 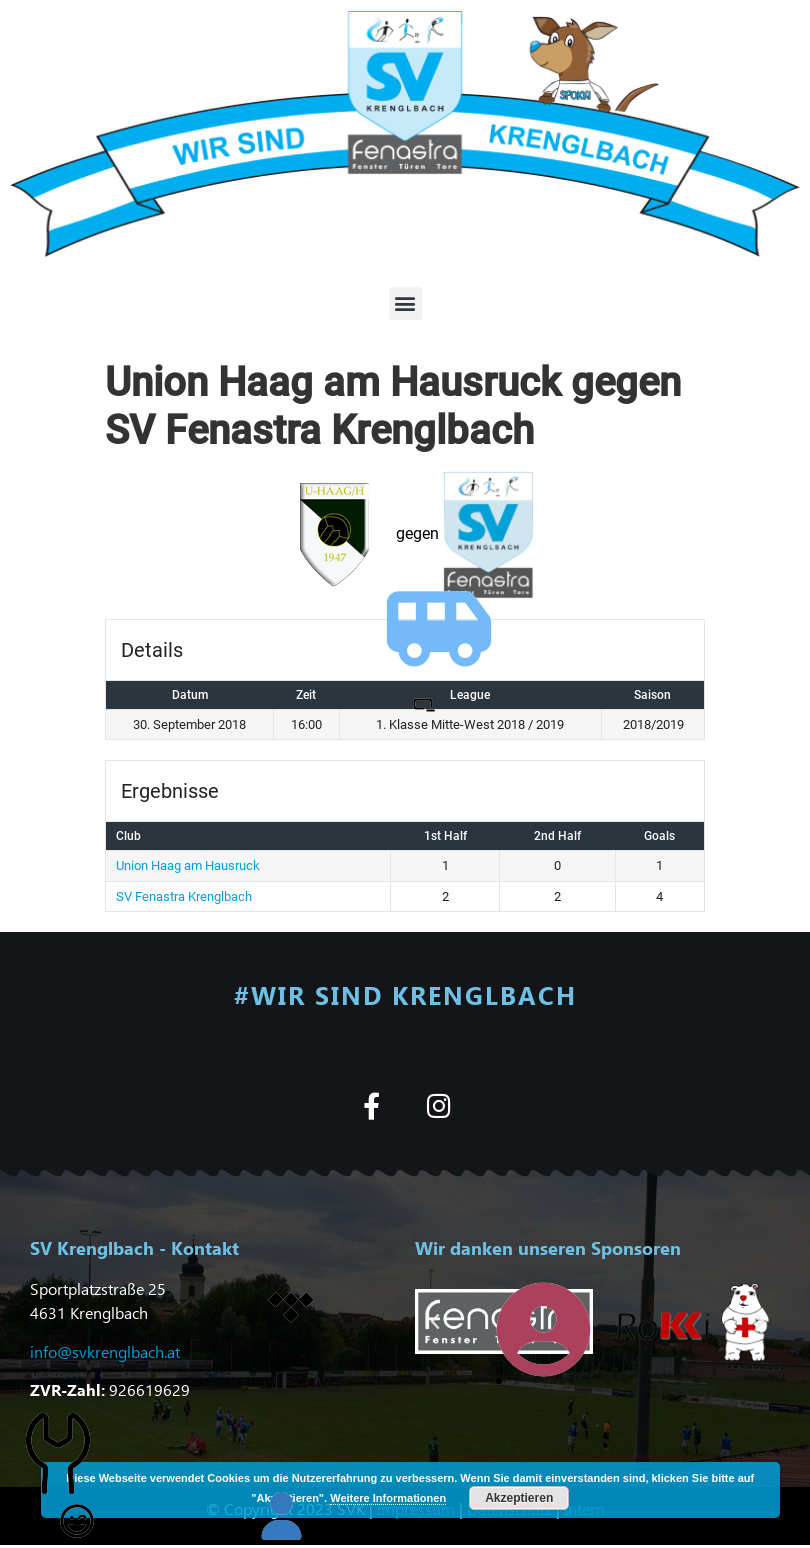 What do you see at coordinates (423, 704) in the screenshot?
I see `remove a variable from your code` at bounding box center [423, 704].